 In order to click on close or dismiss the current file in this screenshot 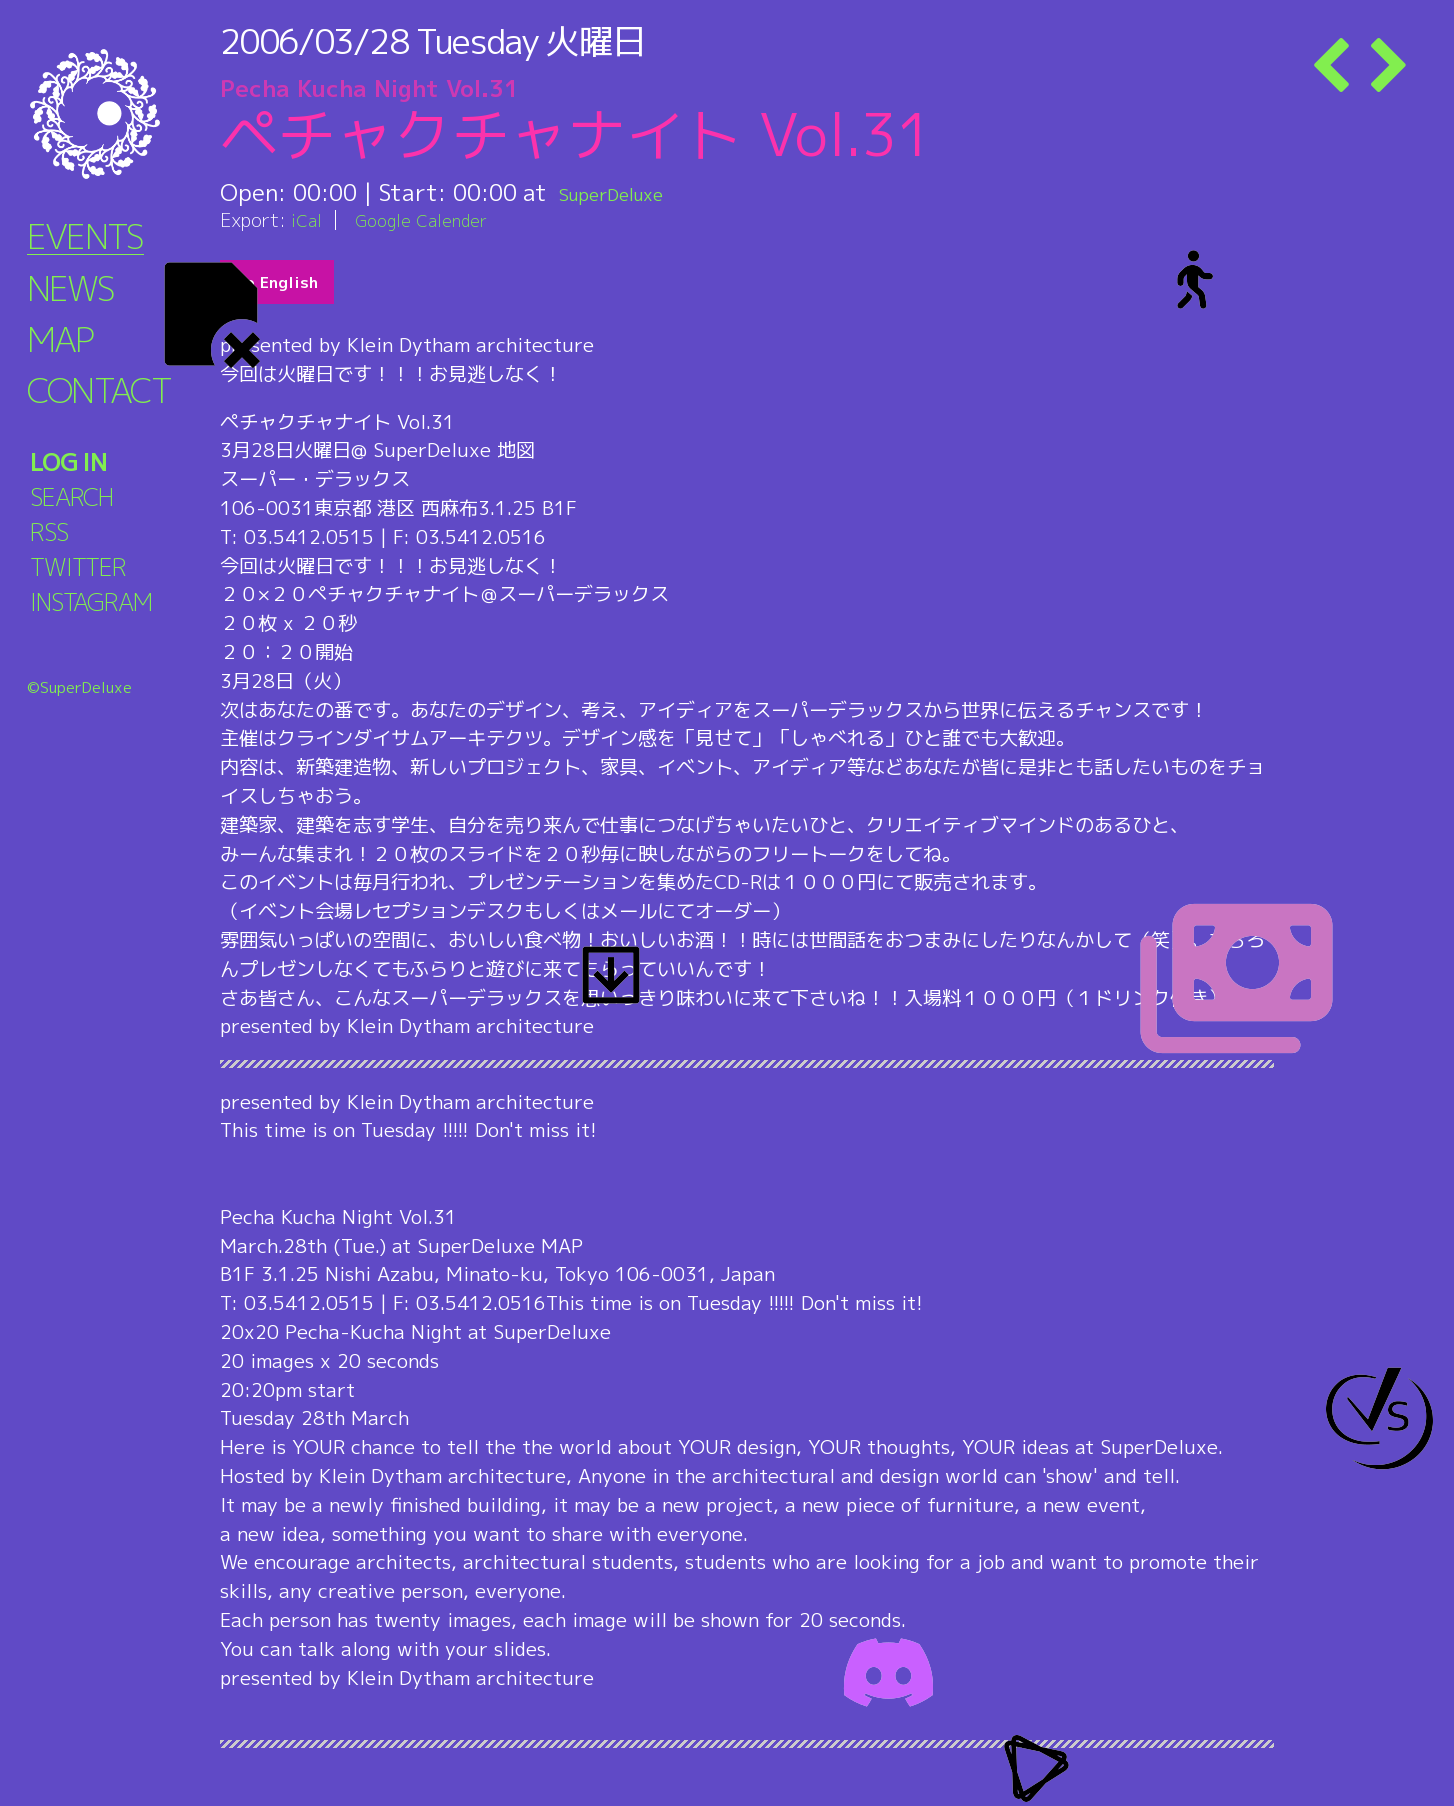, I will do `click(211, 314)`.